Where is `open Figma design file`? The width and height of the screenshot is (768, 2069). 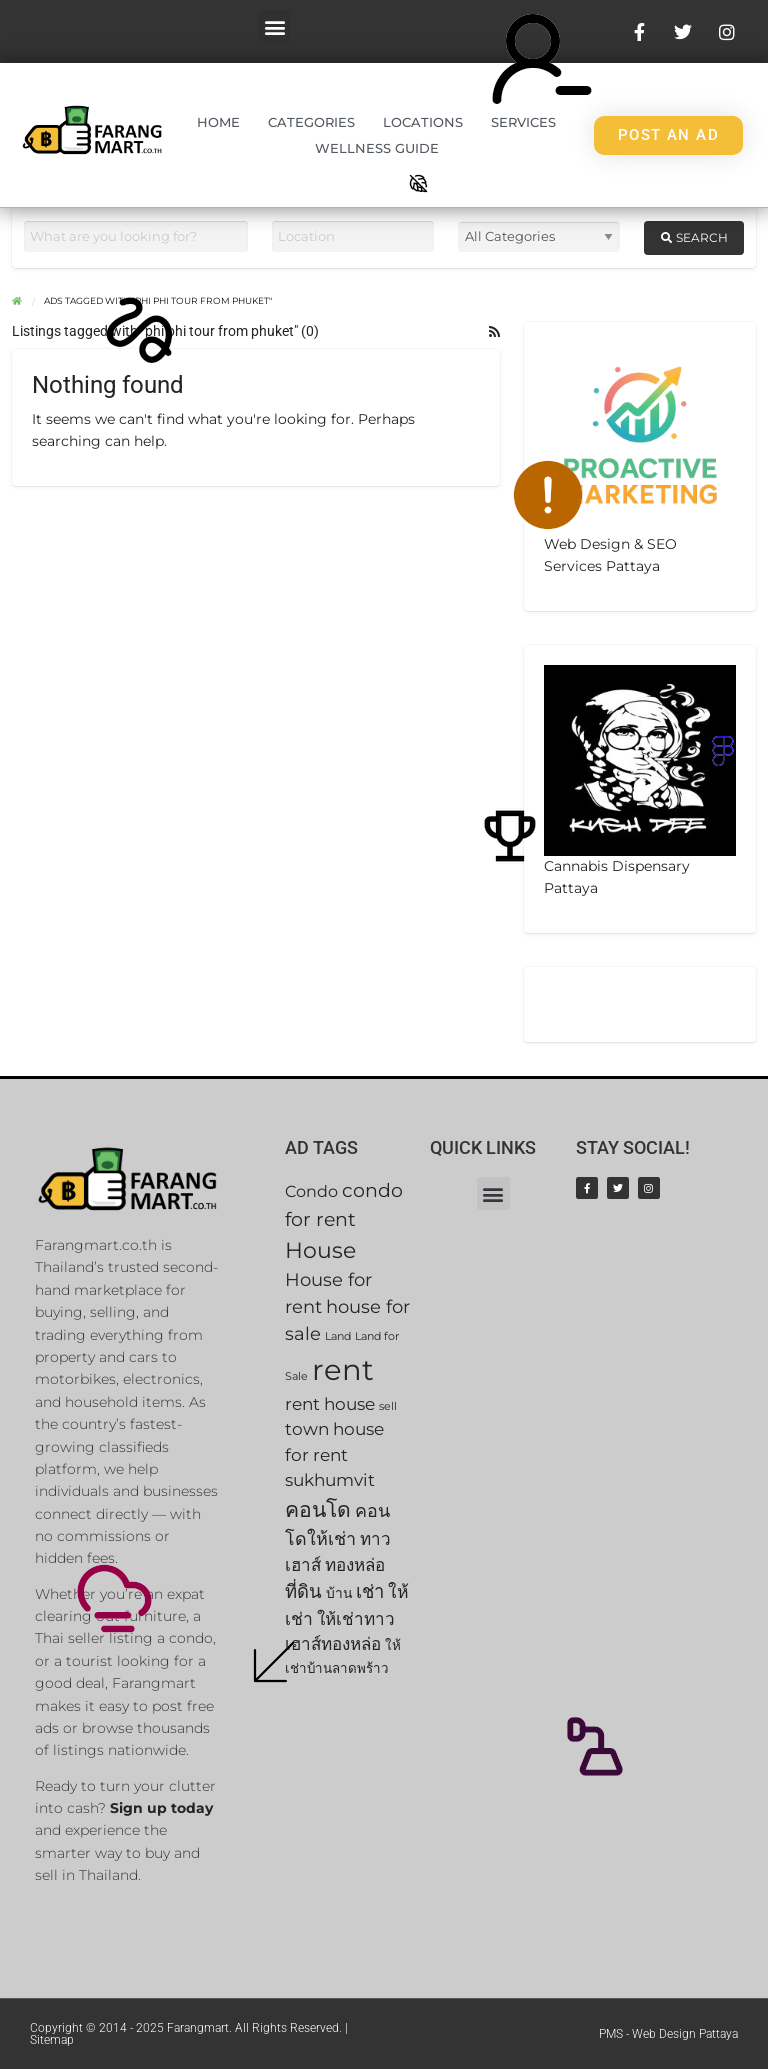
open Figma design file is located at coordinates (722, 750).